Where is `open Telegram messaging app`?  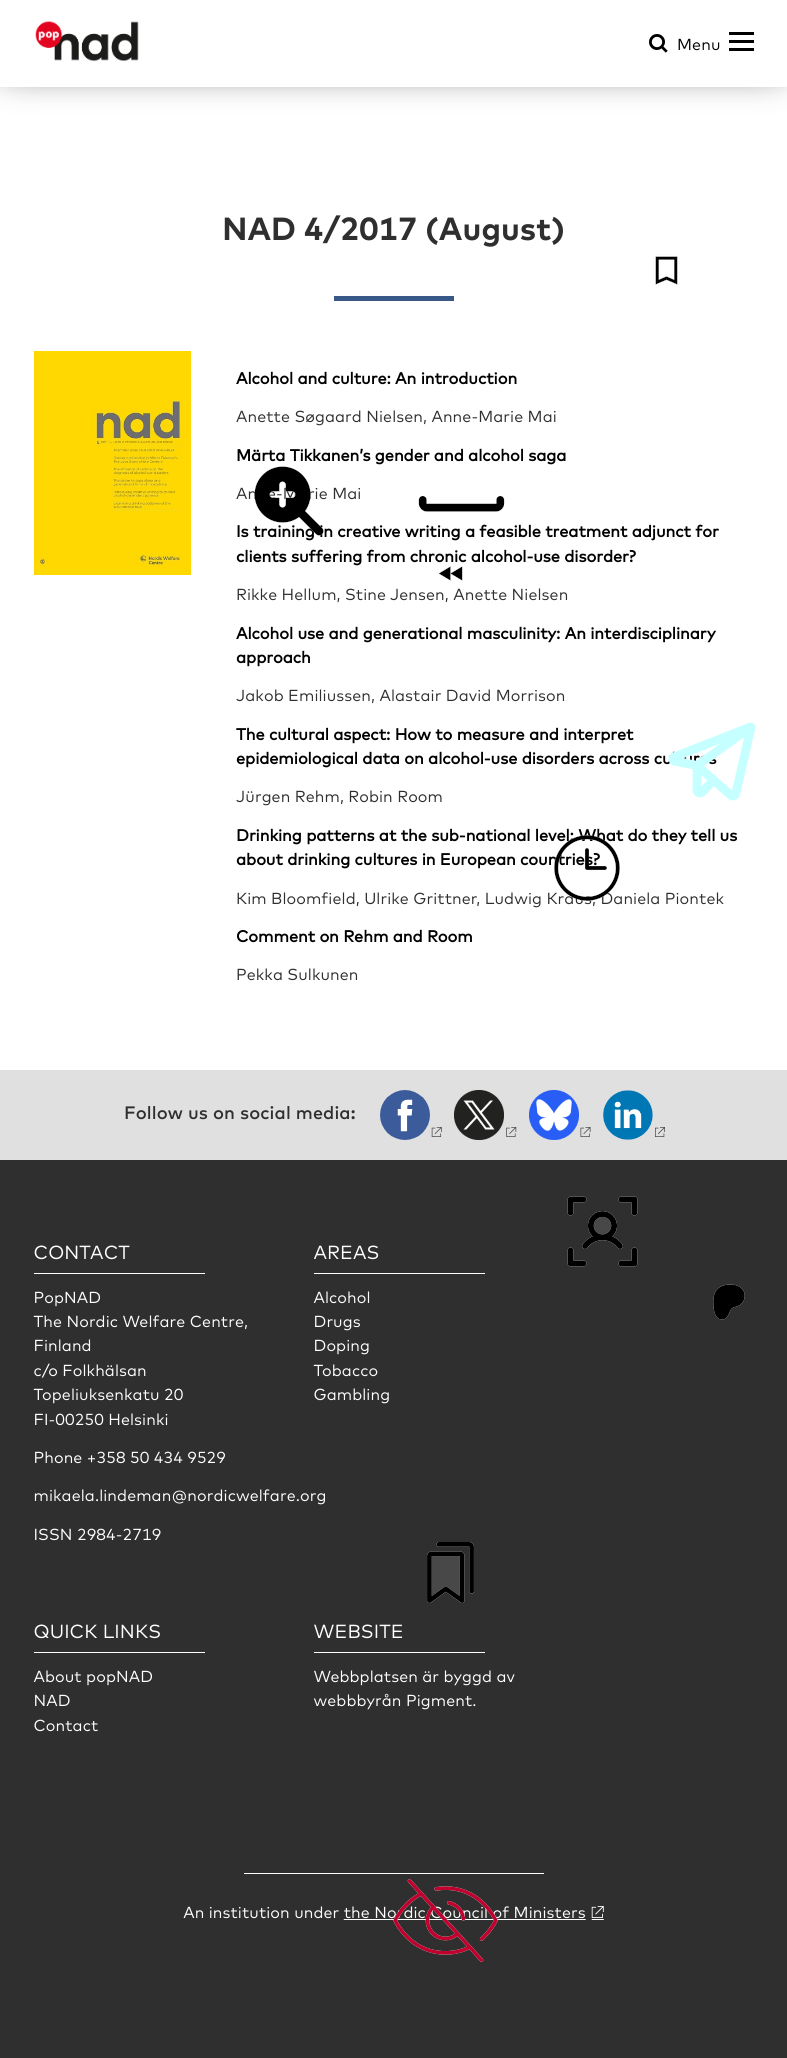 open Telegram messaging app is located at coordinates (715, 763).